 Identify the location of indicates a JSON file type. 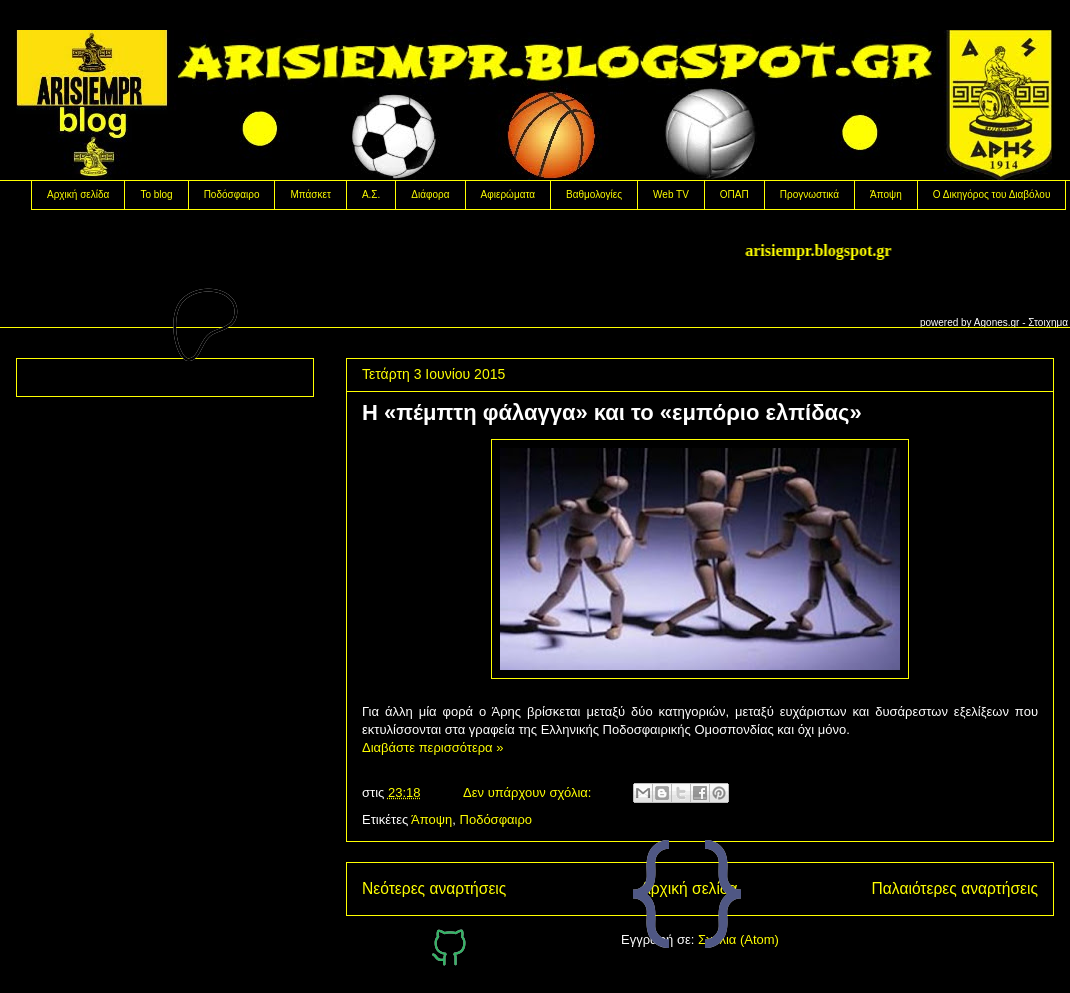
(687, 894).